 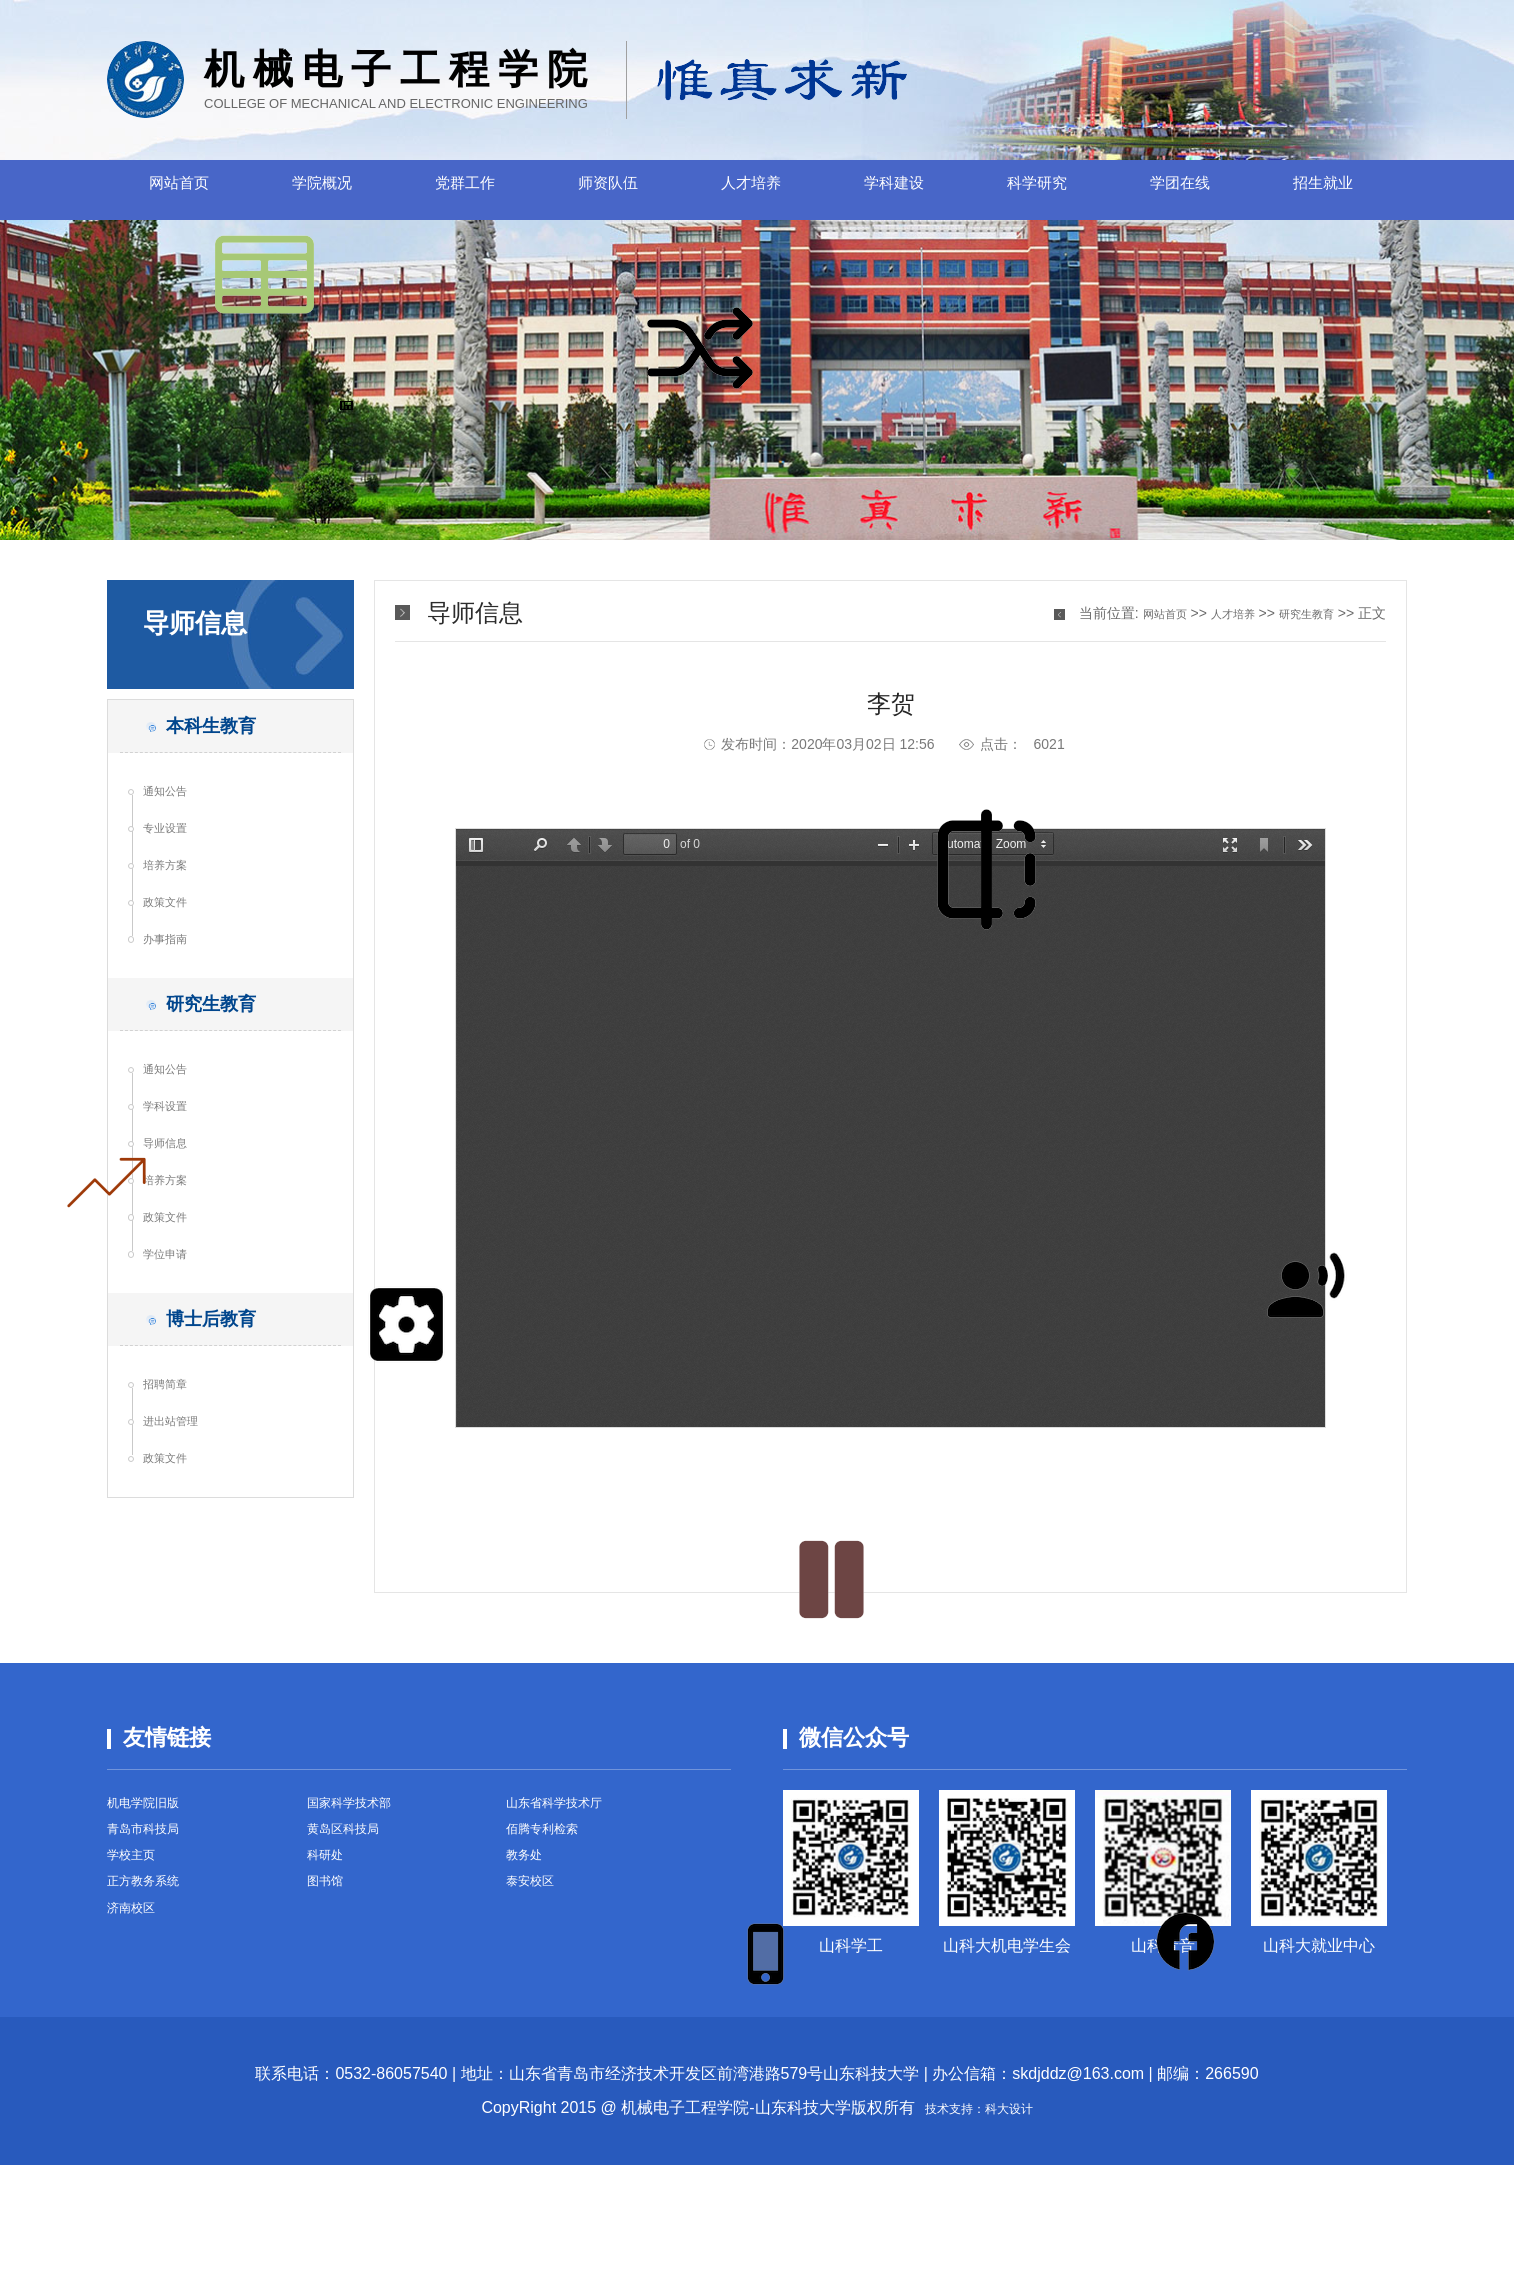 I want to click on view trending or popular content, so click(x=106, y=1185).